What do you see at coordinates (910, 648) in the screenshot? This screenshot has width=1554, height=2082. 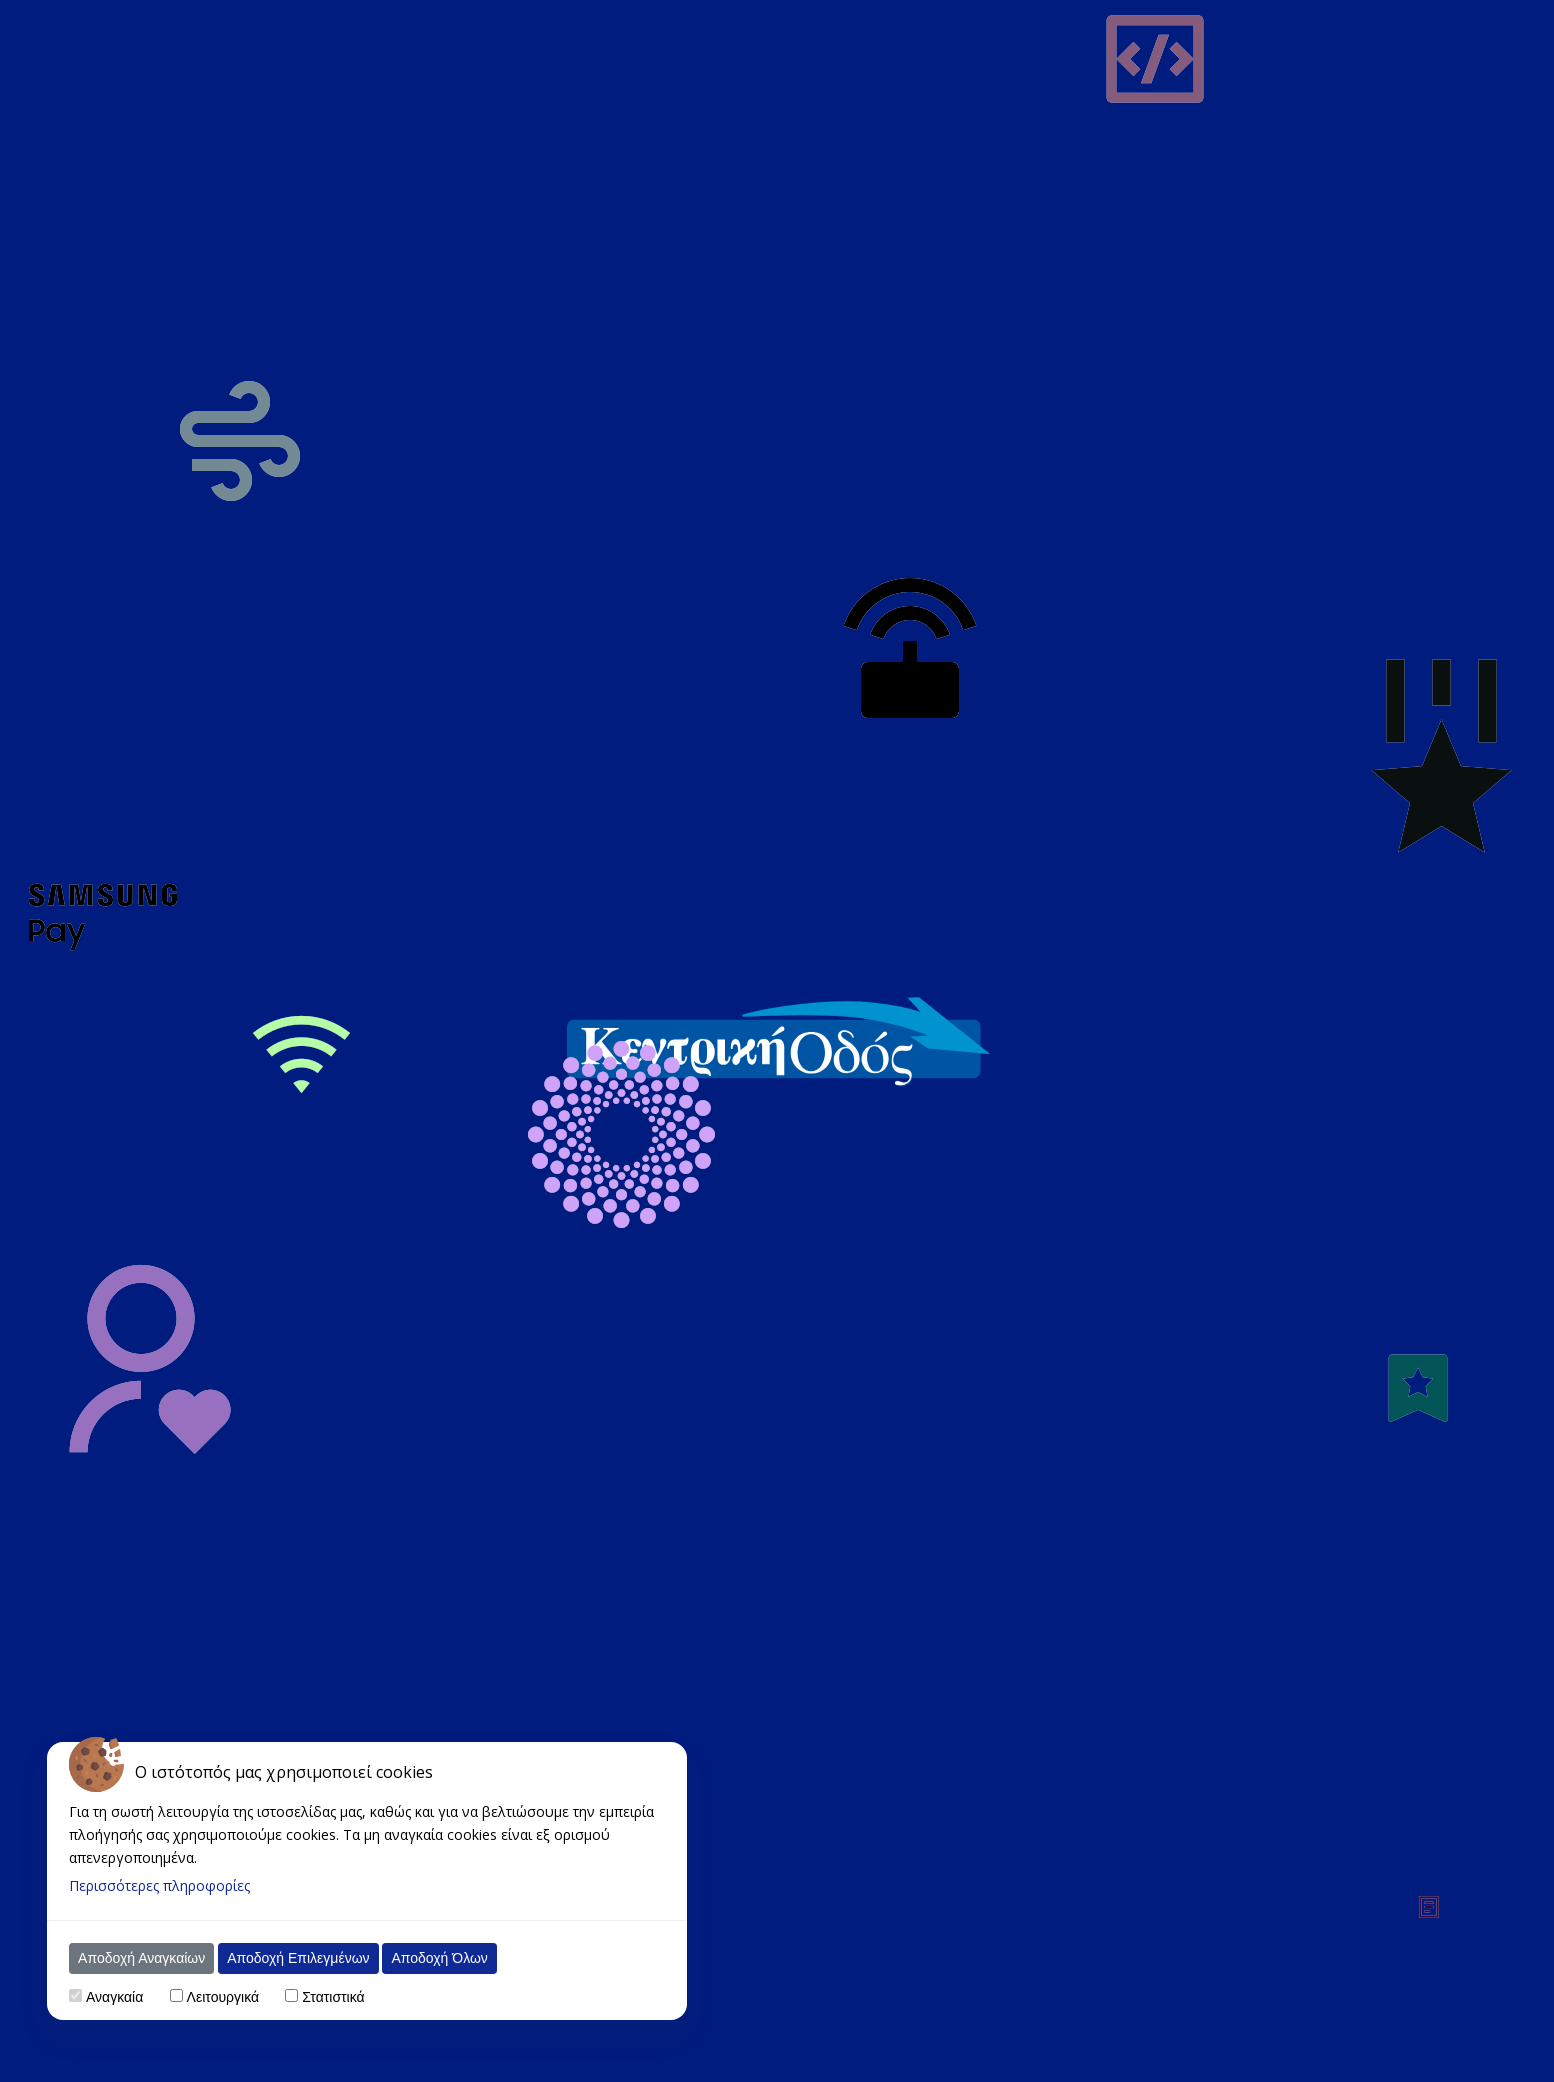 I see `access router or network settings` at bounding box center [910, 648].